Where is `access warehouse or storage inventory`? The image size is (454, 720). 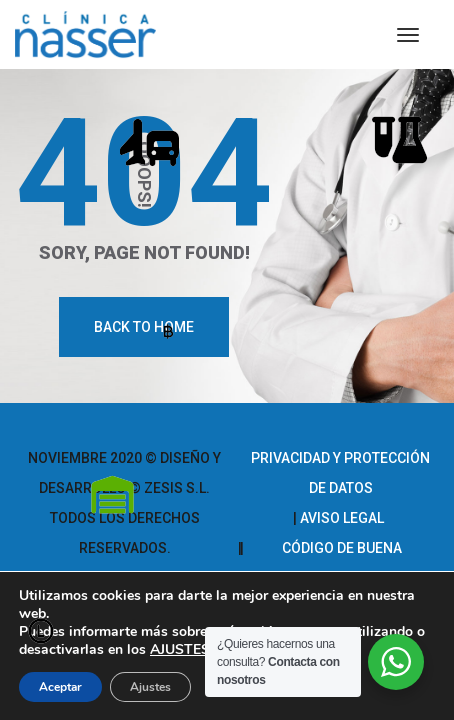 access warehouse or storage inventory is located at coordinates (112, 494).